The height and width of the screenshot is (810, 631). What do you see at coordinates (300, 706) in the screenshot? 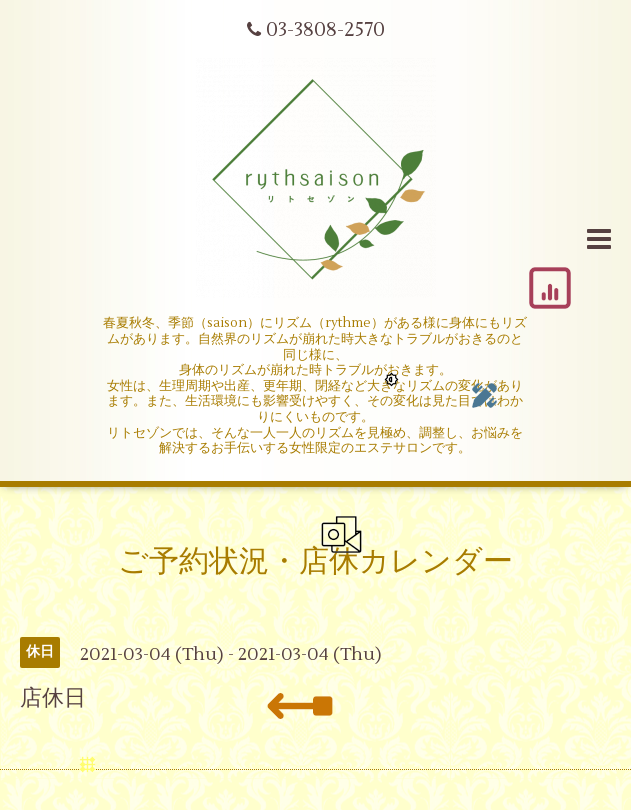
I see `go back to previous screen` at bounding box center [300, 706].